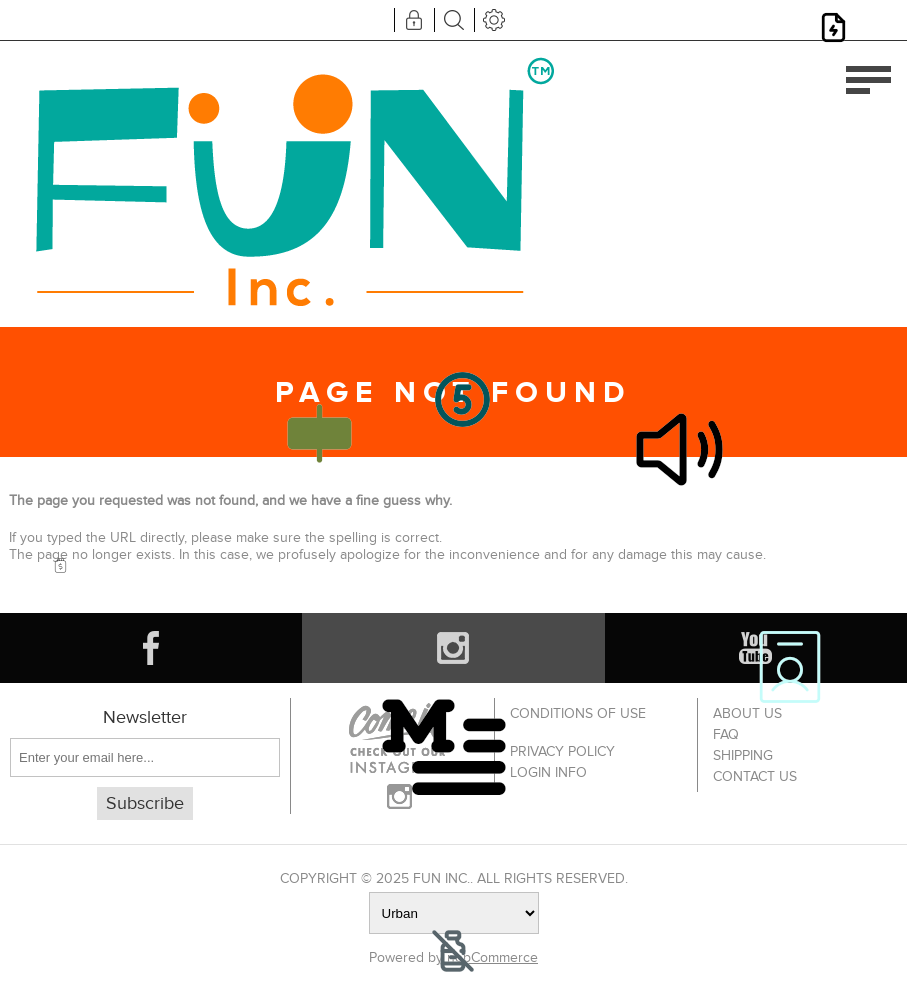 The image size is (907, 981). I want to click on view your profile or identification details, so click(790, 667).